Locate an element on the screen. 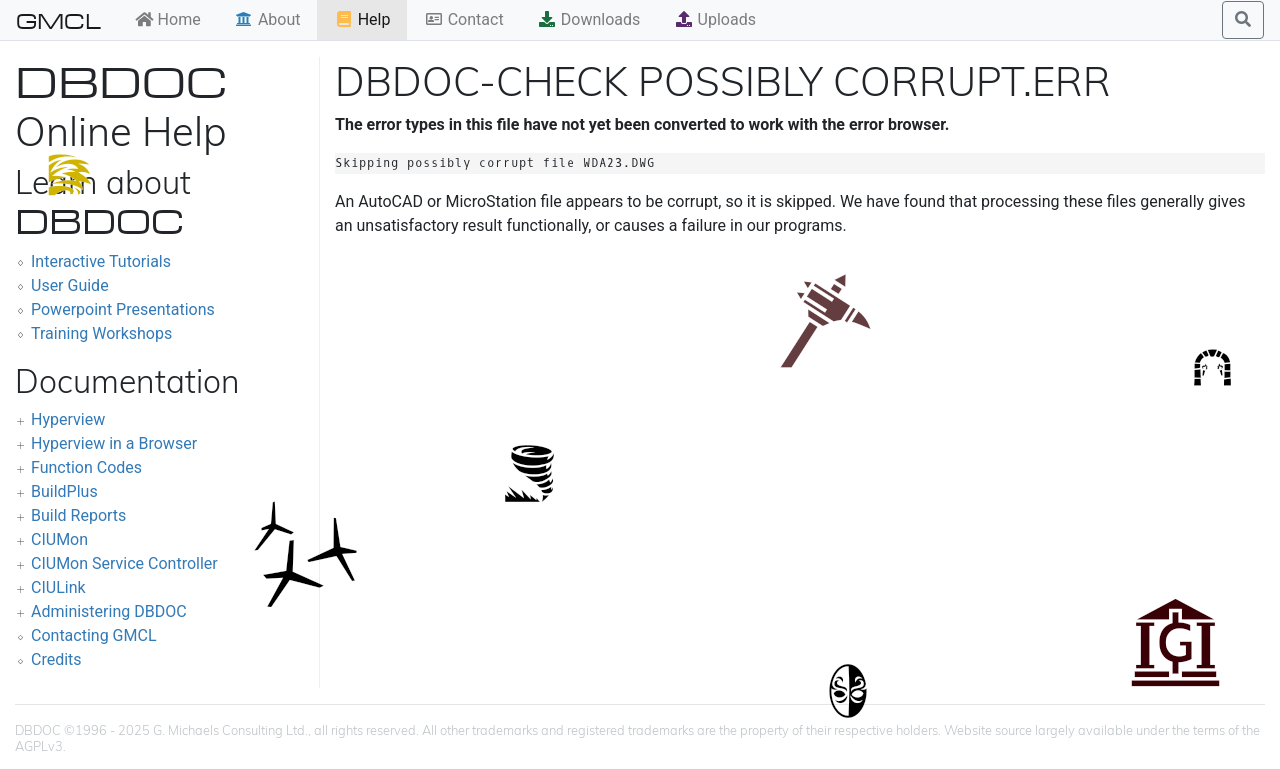 This screenshot has height=769, width=1280. select warhammer as your weapon is located at coordinates (826, 319).